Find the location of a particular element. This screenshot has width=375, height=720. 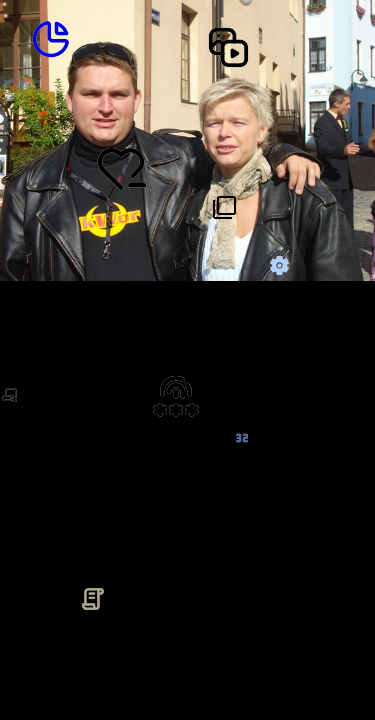

view license or terms of service is located at coordinates (93, 599).